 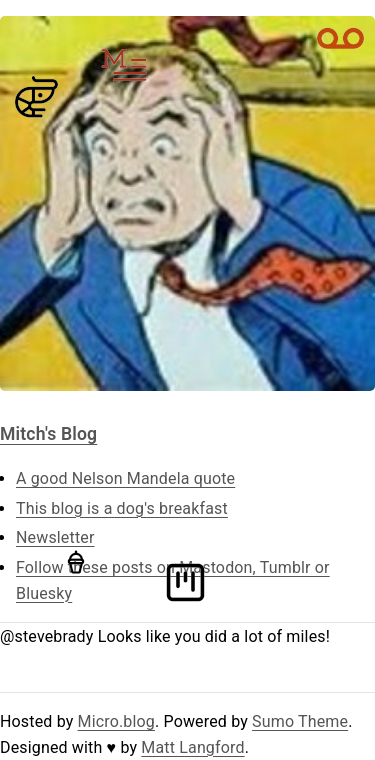 What do you see at coordinates (124, 65) in the screenshot?
I see `read article on medium` at bounding box center [124, 65].